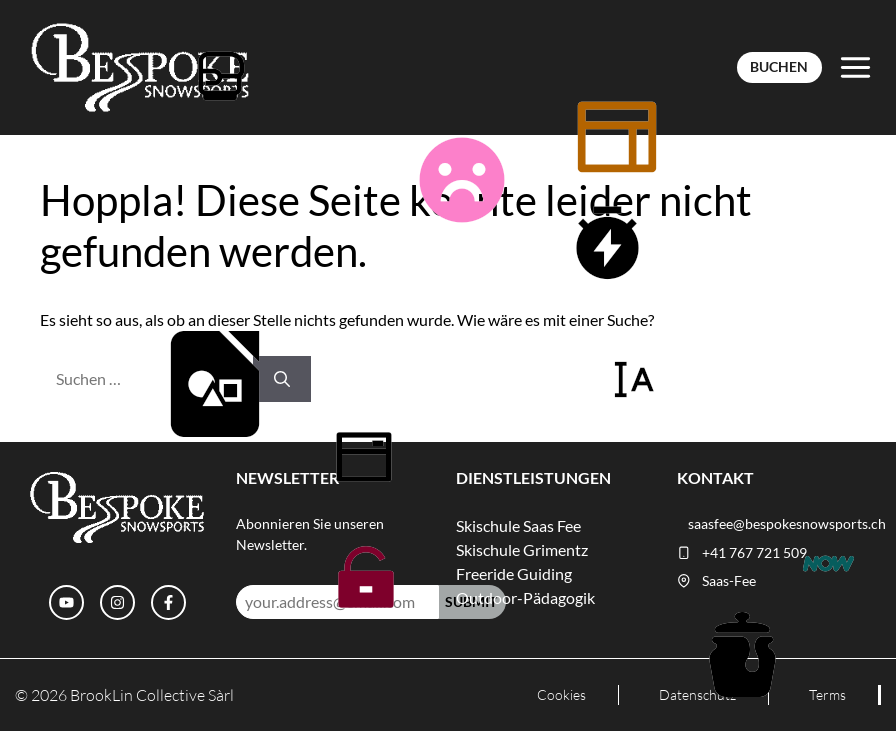  Describe the element at coordinates (364, 457) in the screenshot. I see `open a new browser window` at that location.